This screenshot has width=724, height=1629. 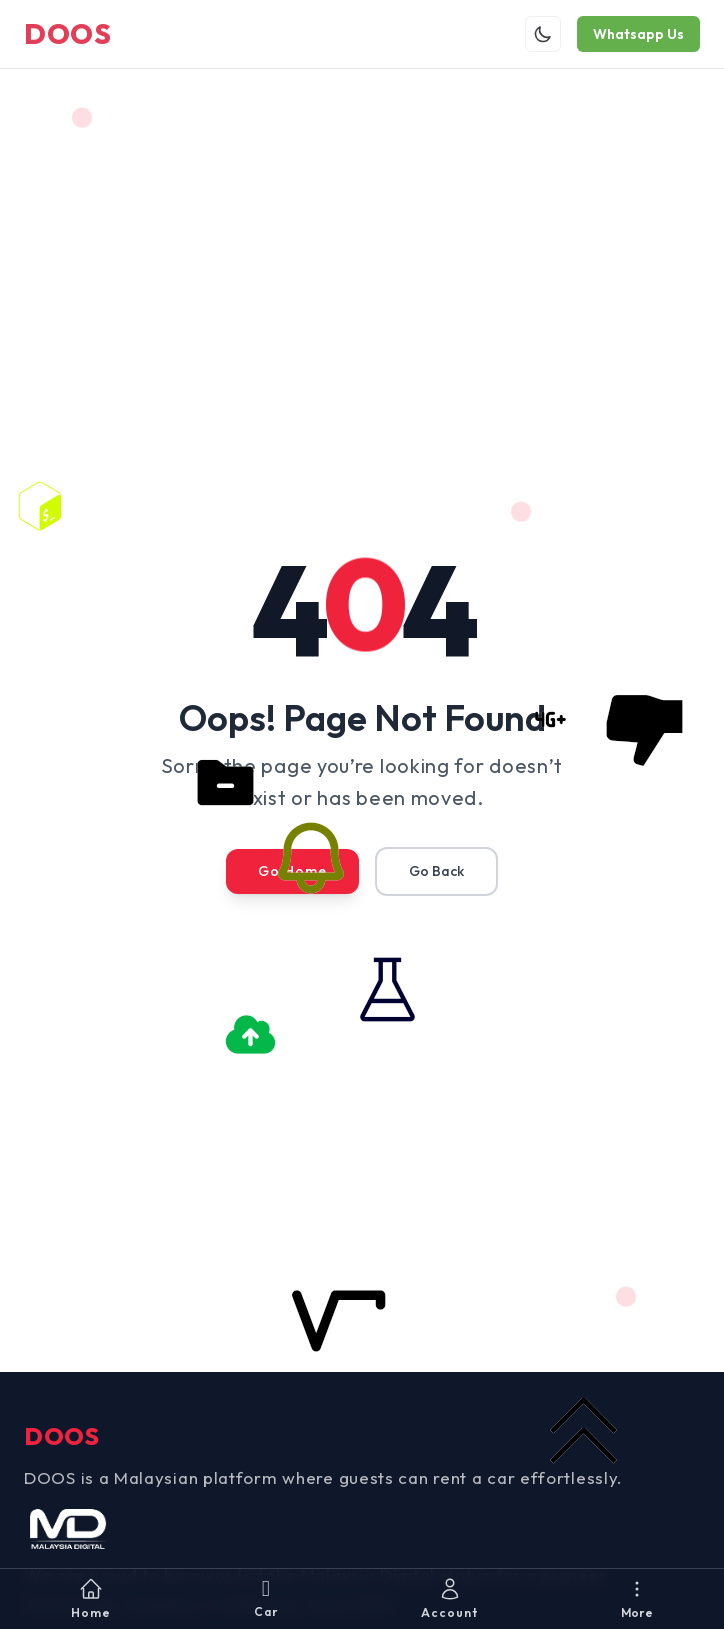 I want to click on access experimental or beta features, so click(x=387, y=989).